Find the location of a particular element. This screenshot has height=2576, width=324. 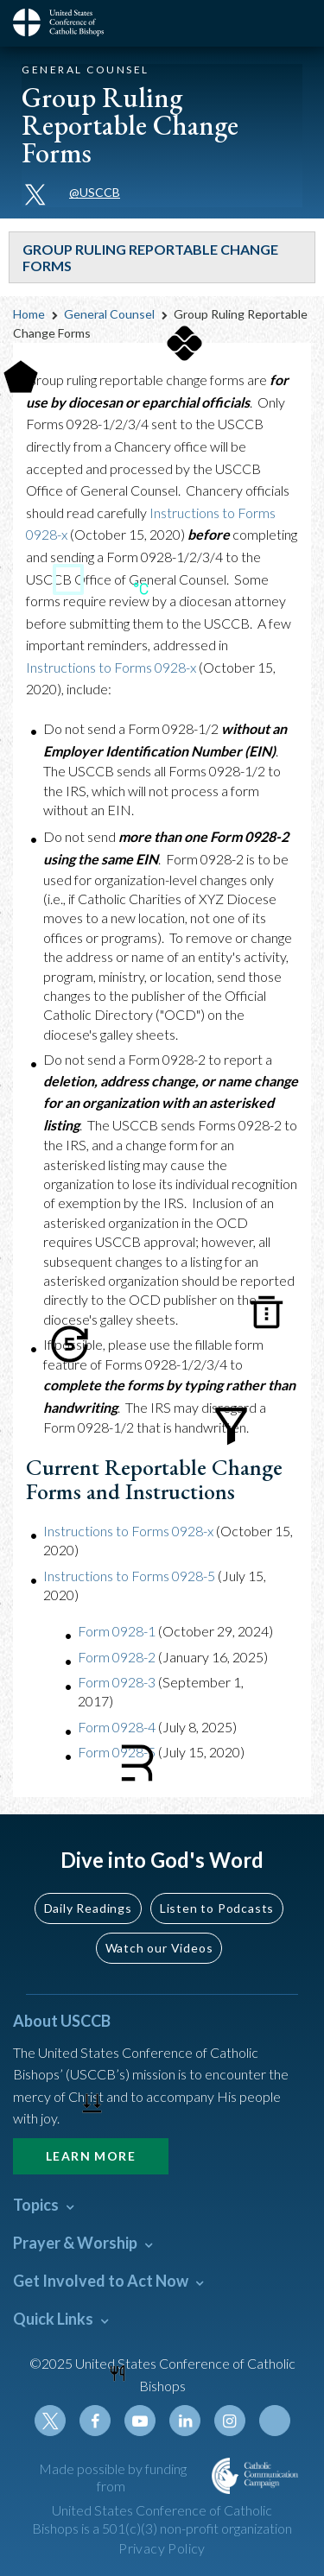

remix run framework logo is located at coordinates (137, 1763).